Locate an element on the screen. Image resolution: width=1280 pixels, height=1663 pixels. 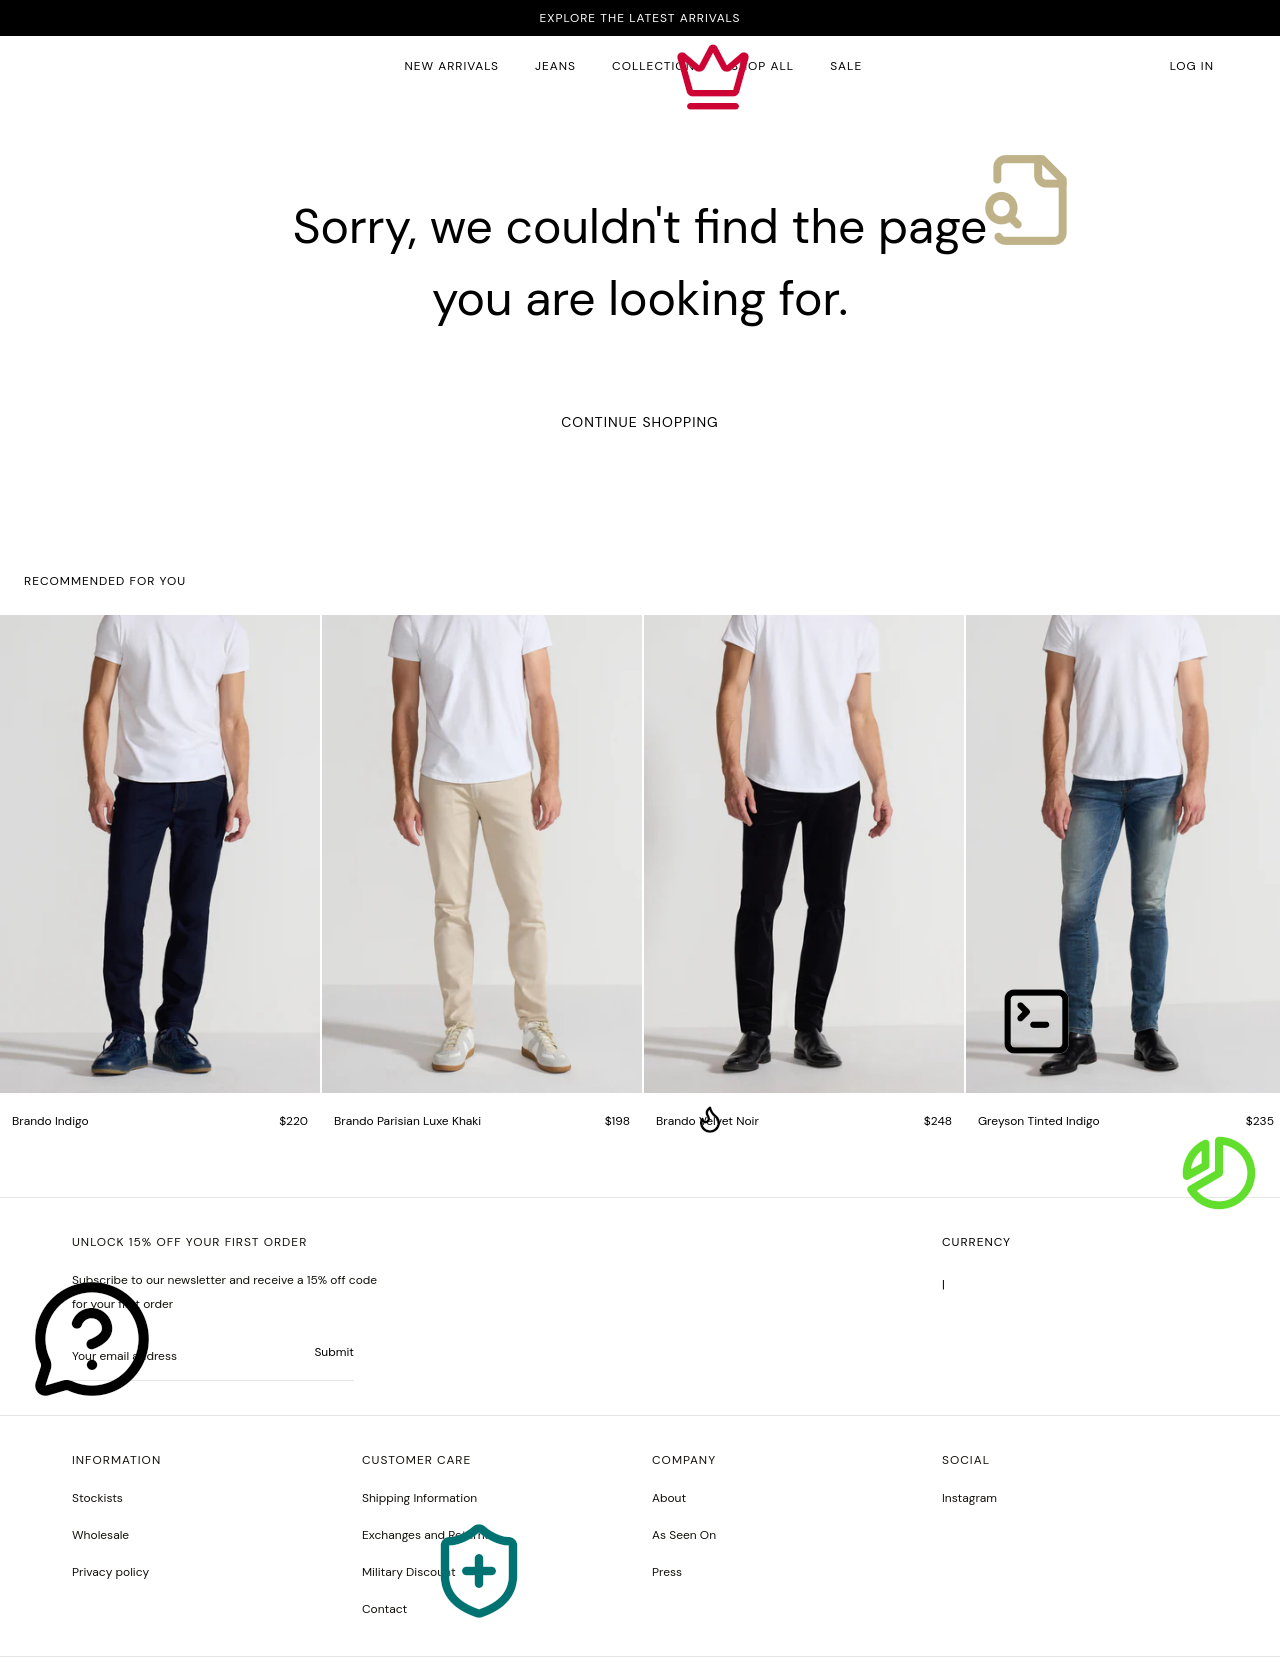
search within a document is located at coordinates (1030, 200).